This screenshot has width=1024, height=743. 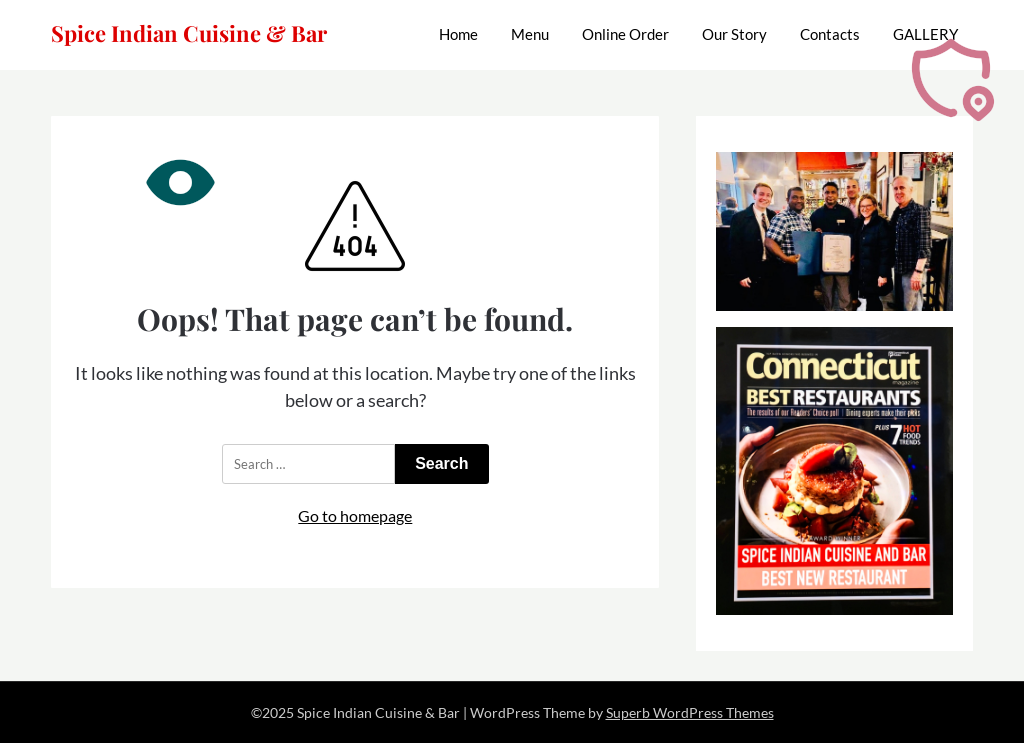 What do you see at coordinates (951, 78) in the screenshot?
I see `set a secure location or safe zone` at bounding box center [951, 78].